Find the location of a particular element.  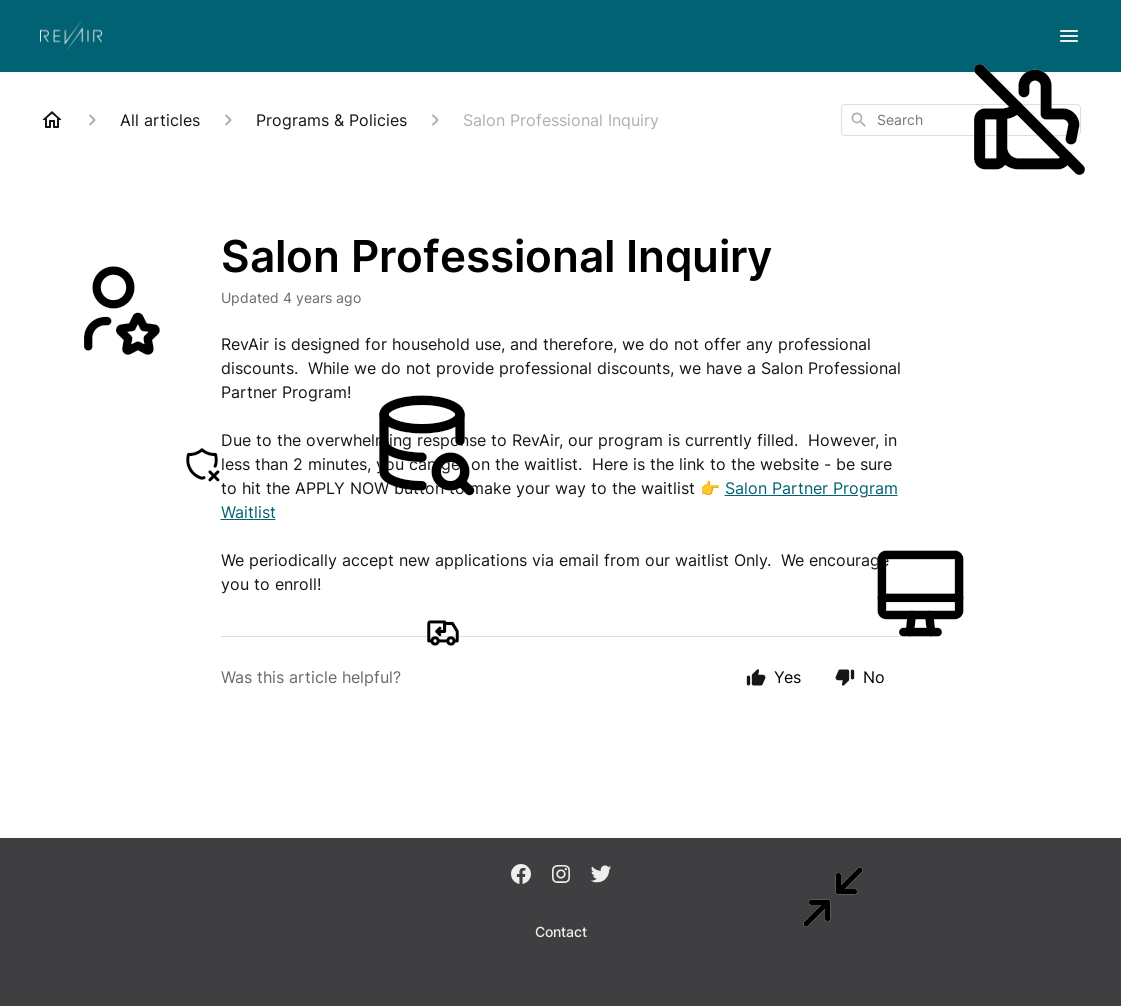

view or access favorite user is located at coordinates (113, 308).